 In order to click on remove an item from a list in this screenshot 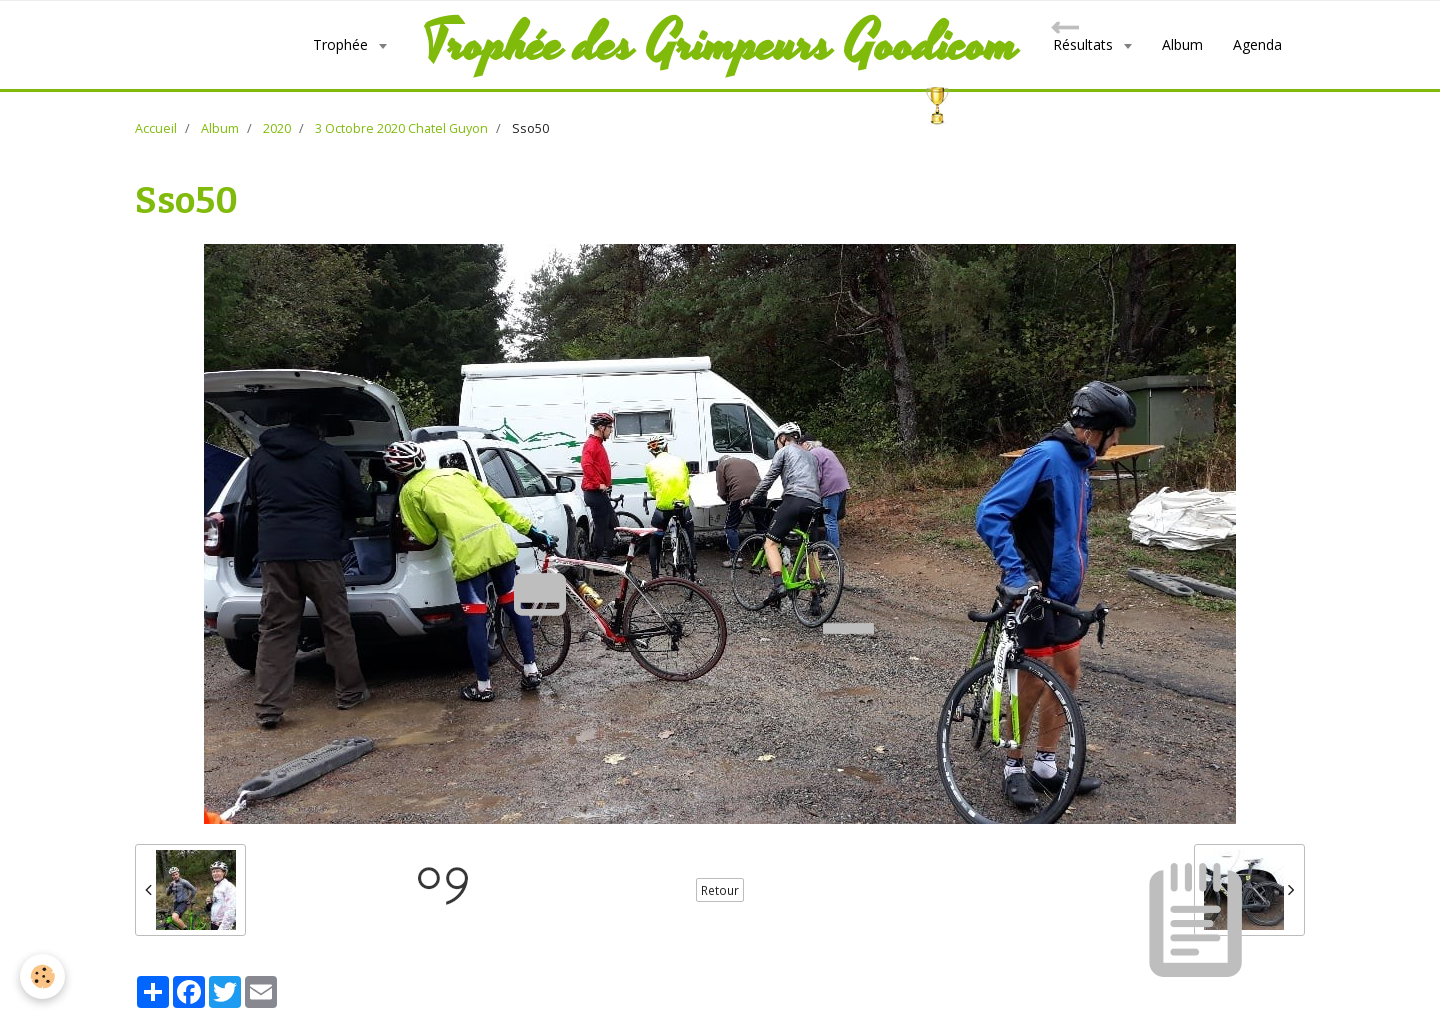, I will do `click(848, 628)`.